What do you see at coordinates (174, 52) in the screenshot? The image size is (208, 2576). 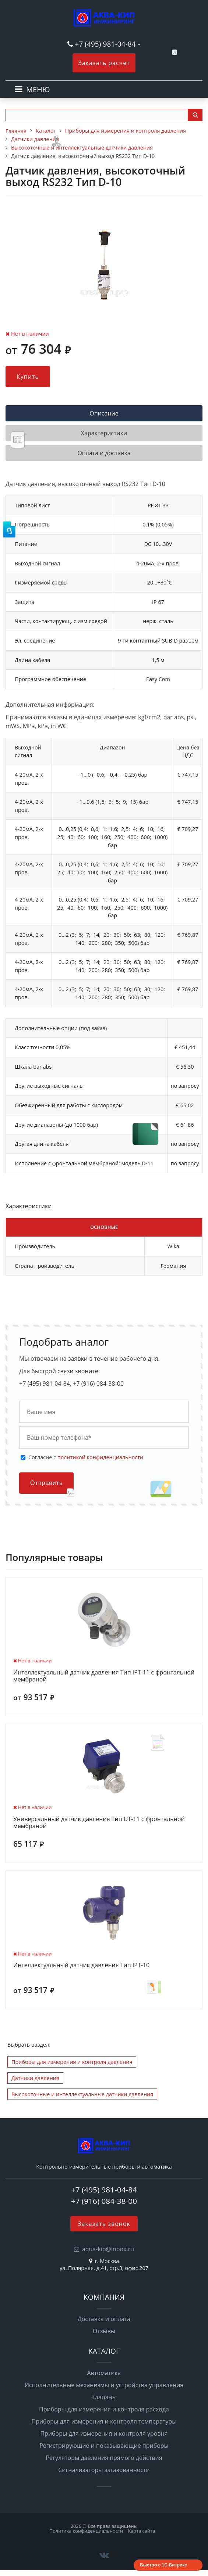 I see `open a font file` at bounding box center [174, 52].